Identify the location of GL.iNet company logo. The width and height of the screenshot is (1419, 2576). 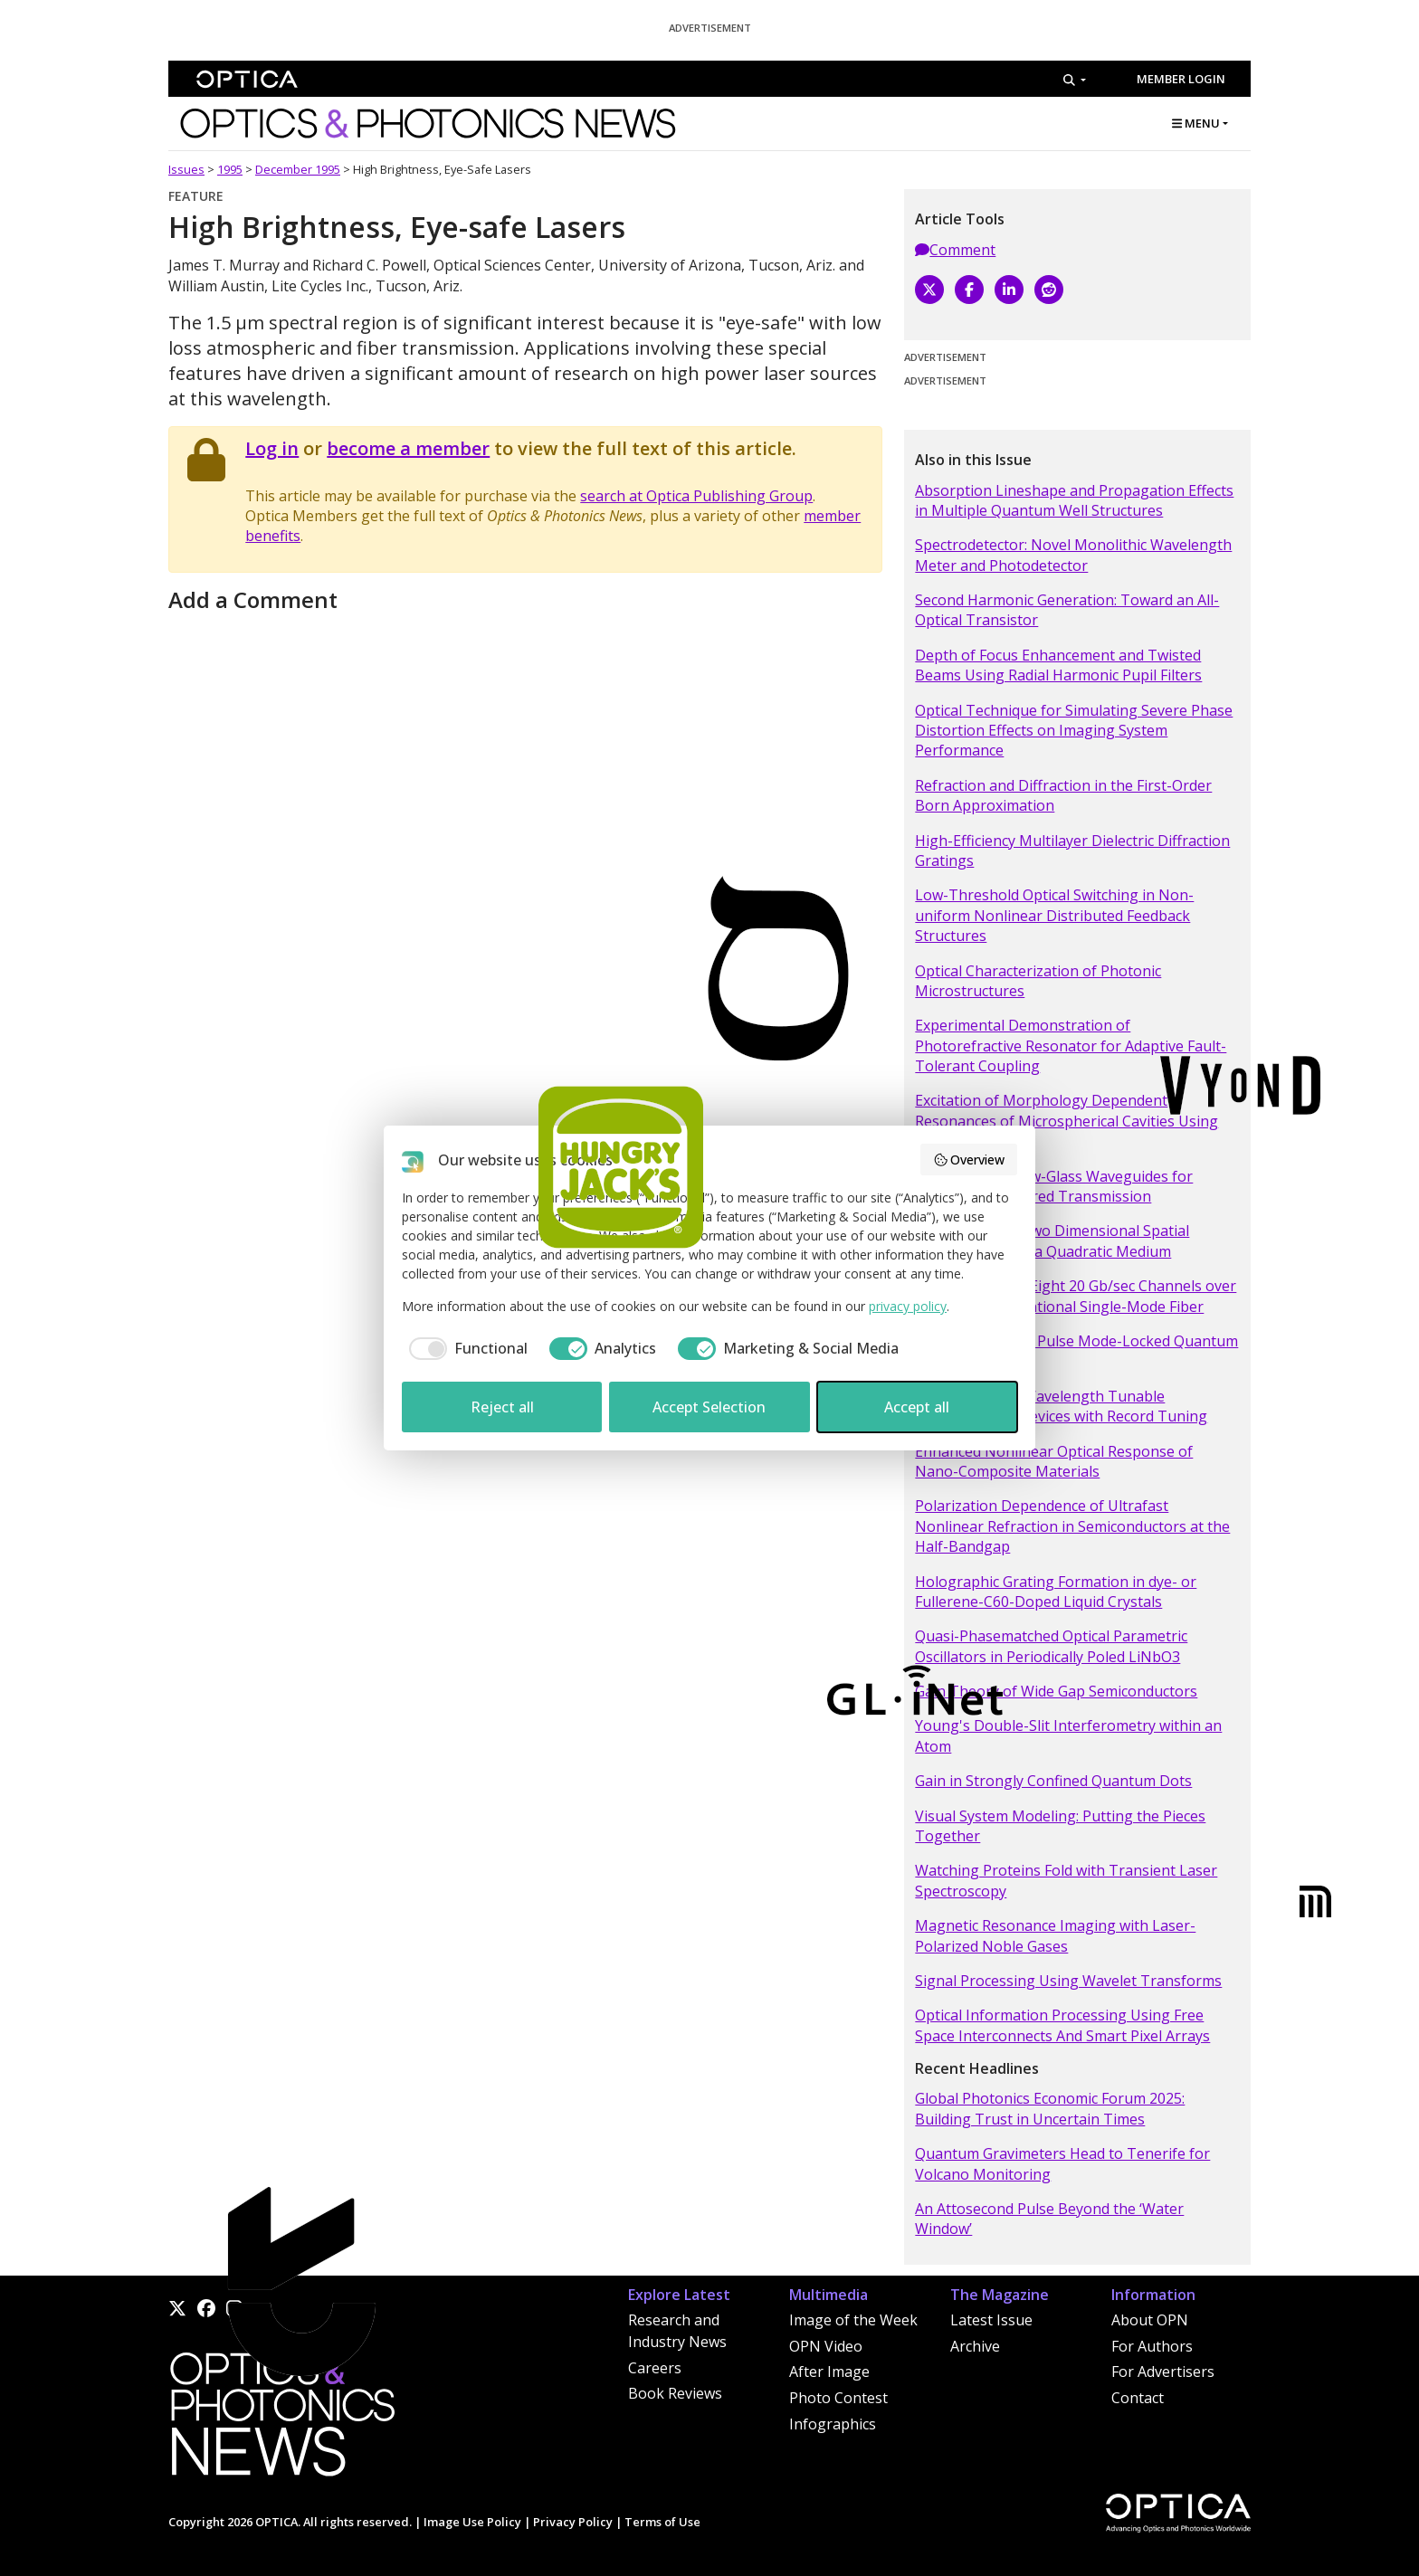
(915, 1690).